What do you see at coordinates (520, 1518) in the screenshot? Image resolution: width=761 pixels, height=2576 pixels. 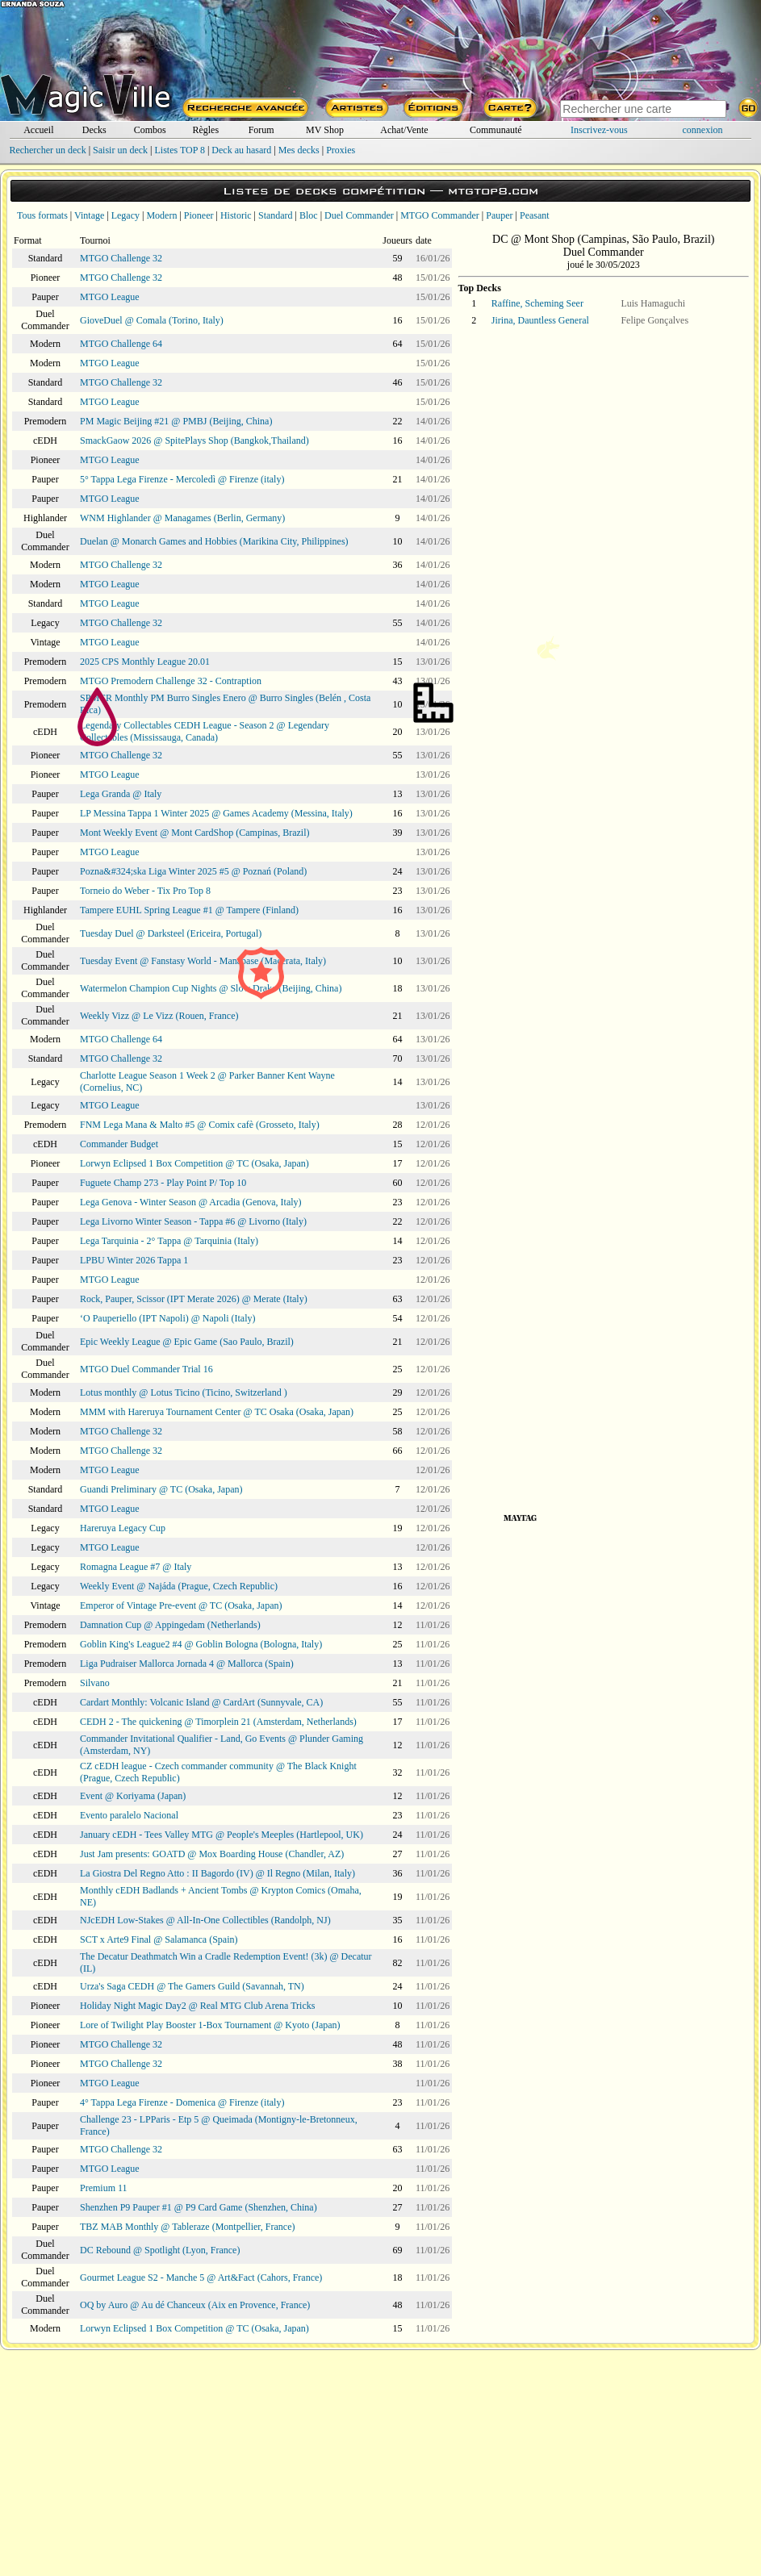 I see `maytag brand logo` at bounding box center [520, 1518].